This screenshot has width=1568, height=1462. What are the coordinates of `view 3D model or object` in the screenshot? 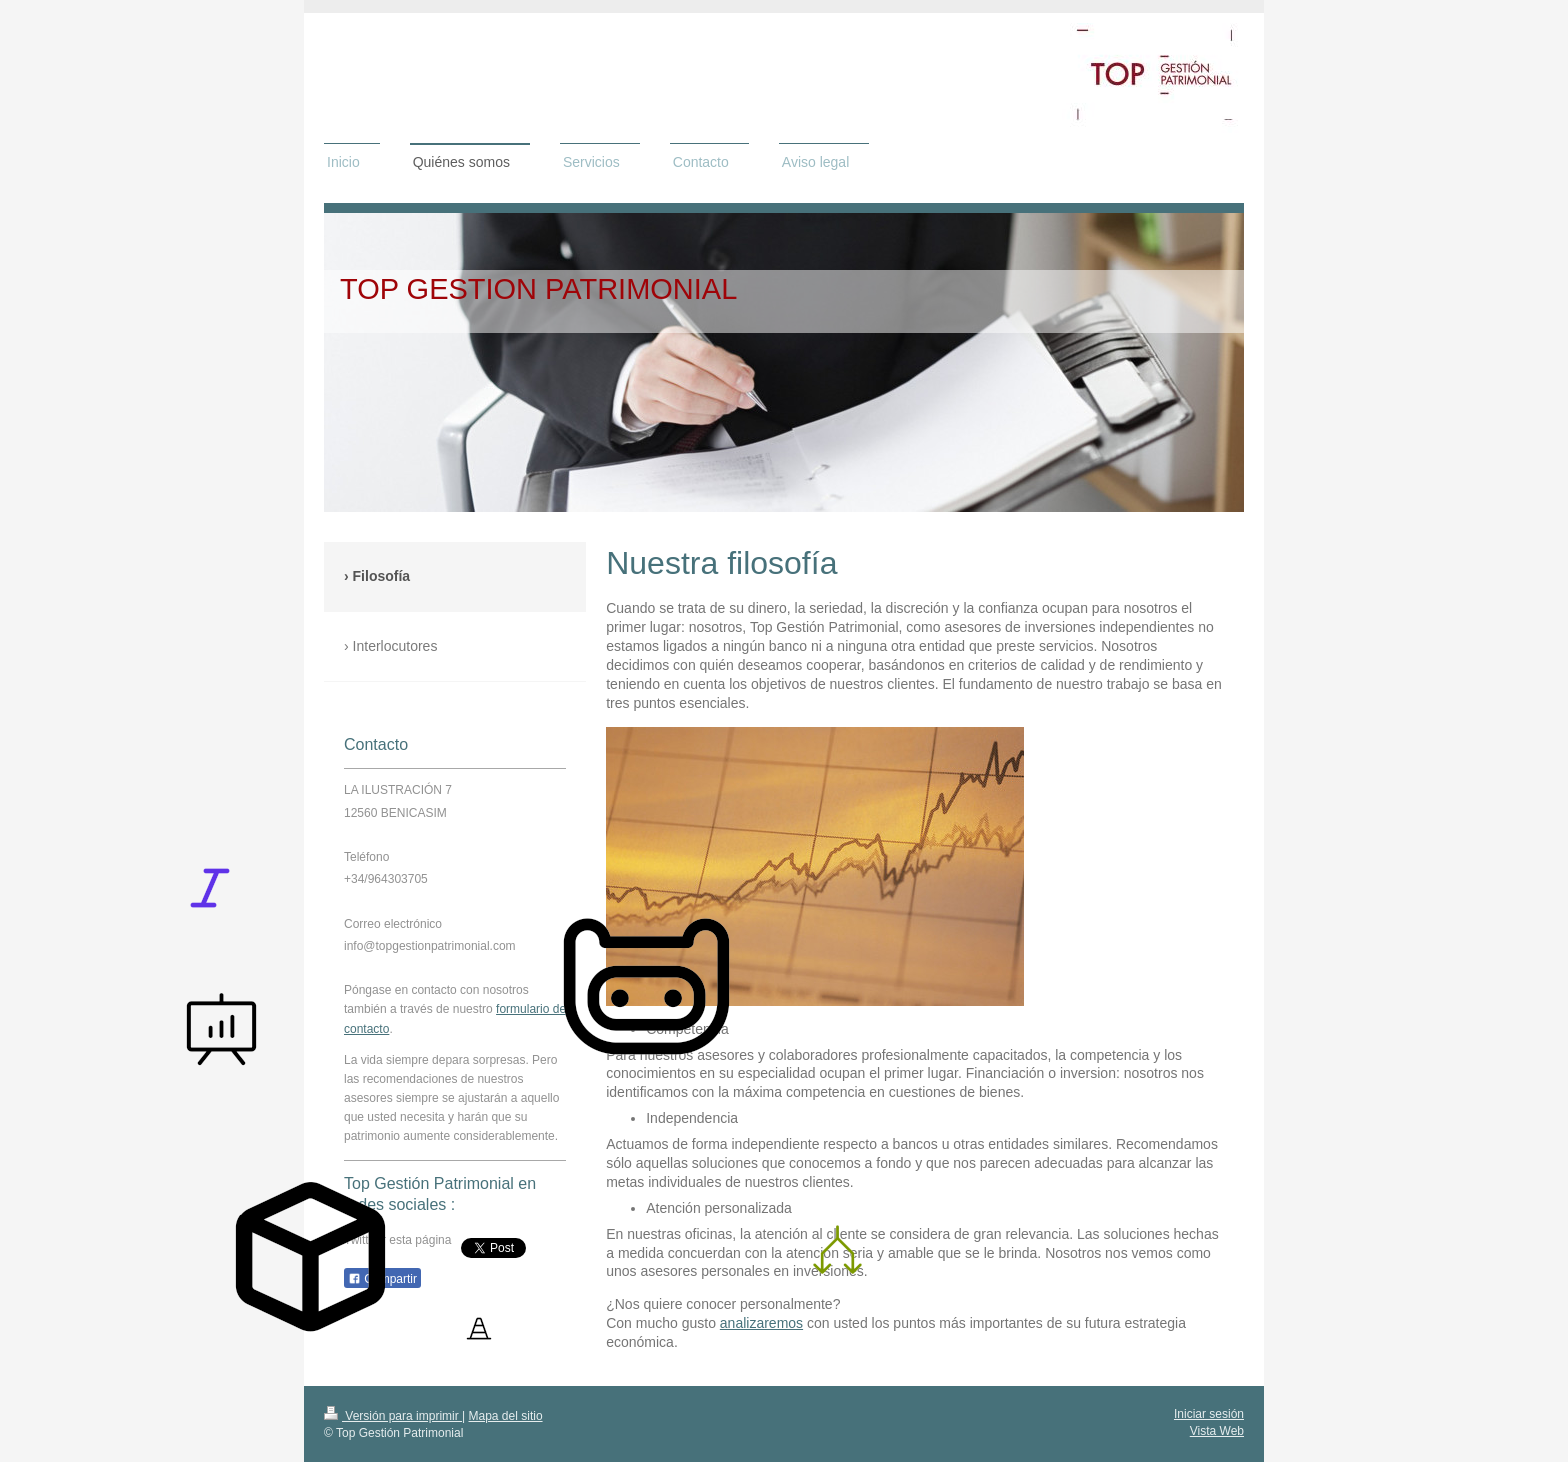 It's located at (310, 1256).